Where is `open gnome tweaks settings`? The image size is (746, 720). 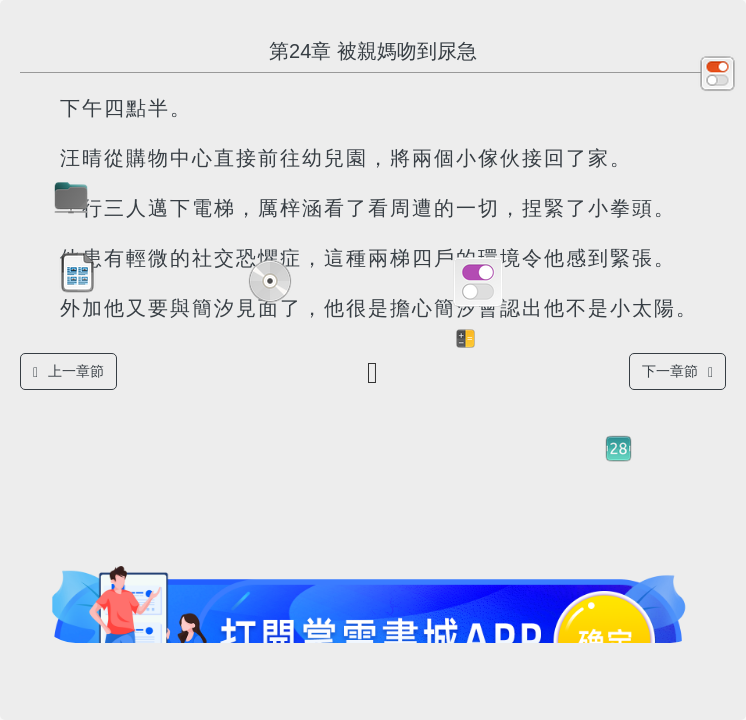 open gnome tweaks settings is located at coordinates (717, 73).